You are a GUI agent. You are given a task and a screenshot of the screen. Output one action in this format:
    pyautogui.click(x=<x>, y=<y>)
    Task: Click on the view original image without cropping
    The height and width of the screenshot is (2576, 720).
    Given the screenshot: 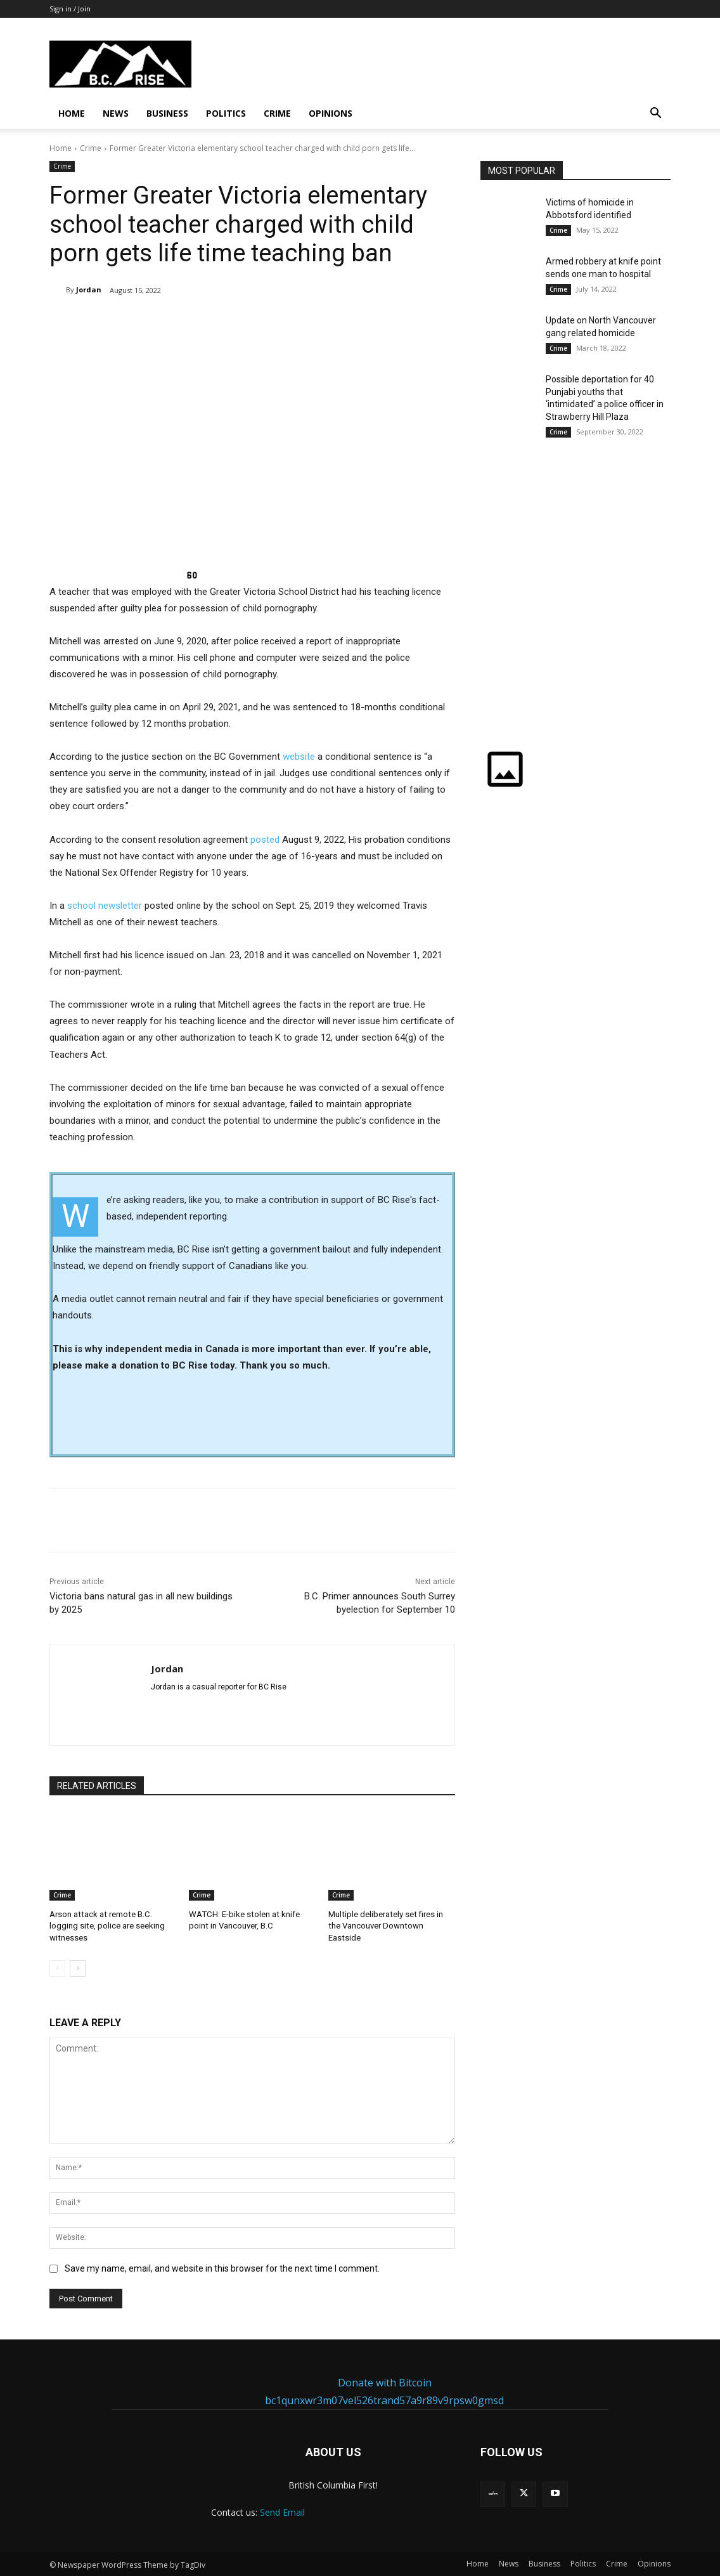 What is the action you would take?
    pyautogui.click(x=505, y=769)
    